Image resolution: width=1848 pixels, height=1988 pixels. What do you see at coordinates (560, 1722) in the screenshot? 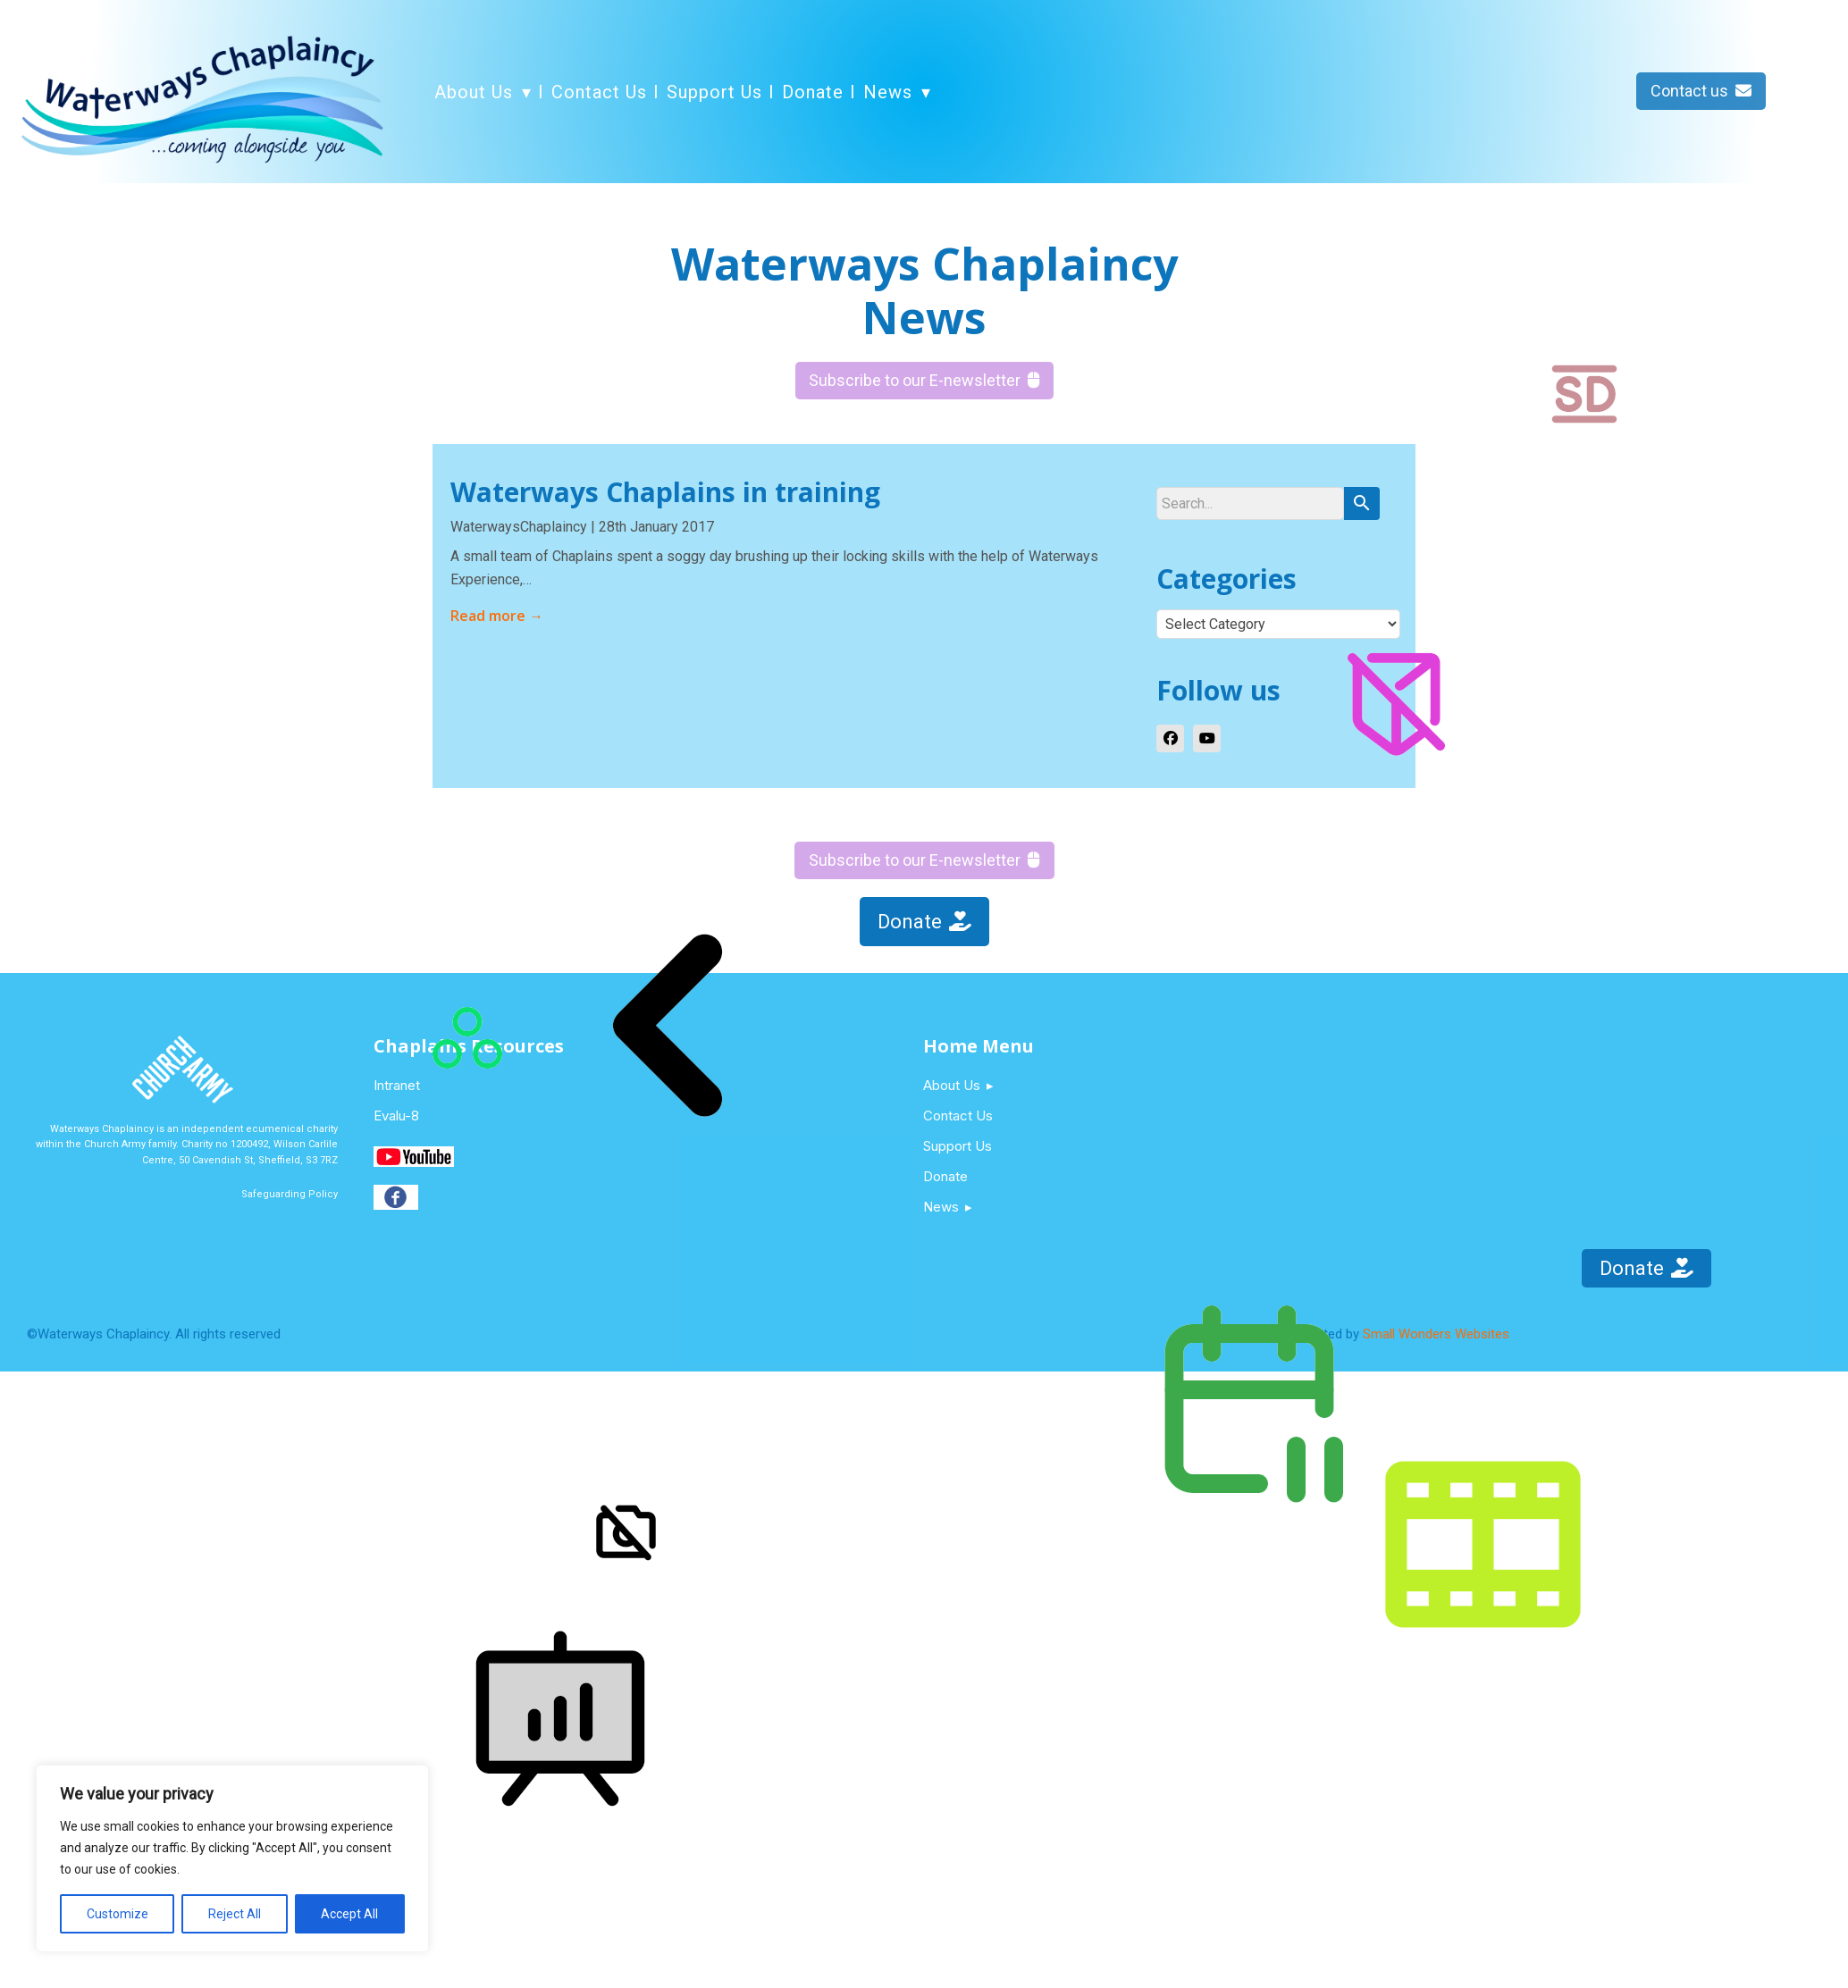
I see `view presentation or slideshow` at bounding box center [560, 1722].